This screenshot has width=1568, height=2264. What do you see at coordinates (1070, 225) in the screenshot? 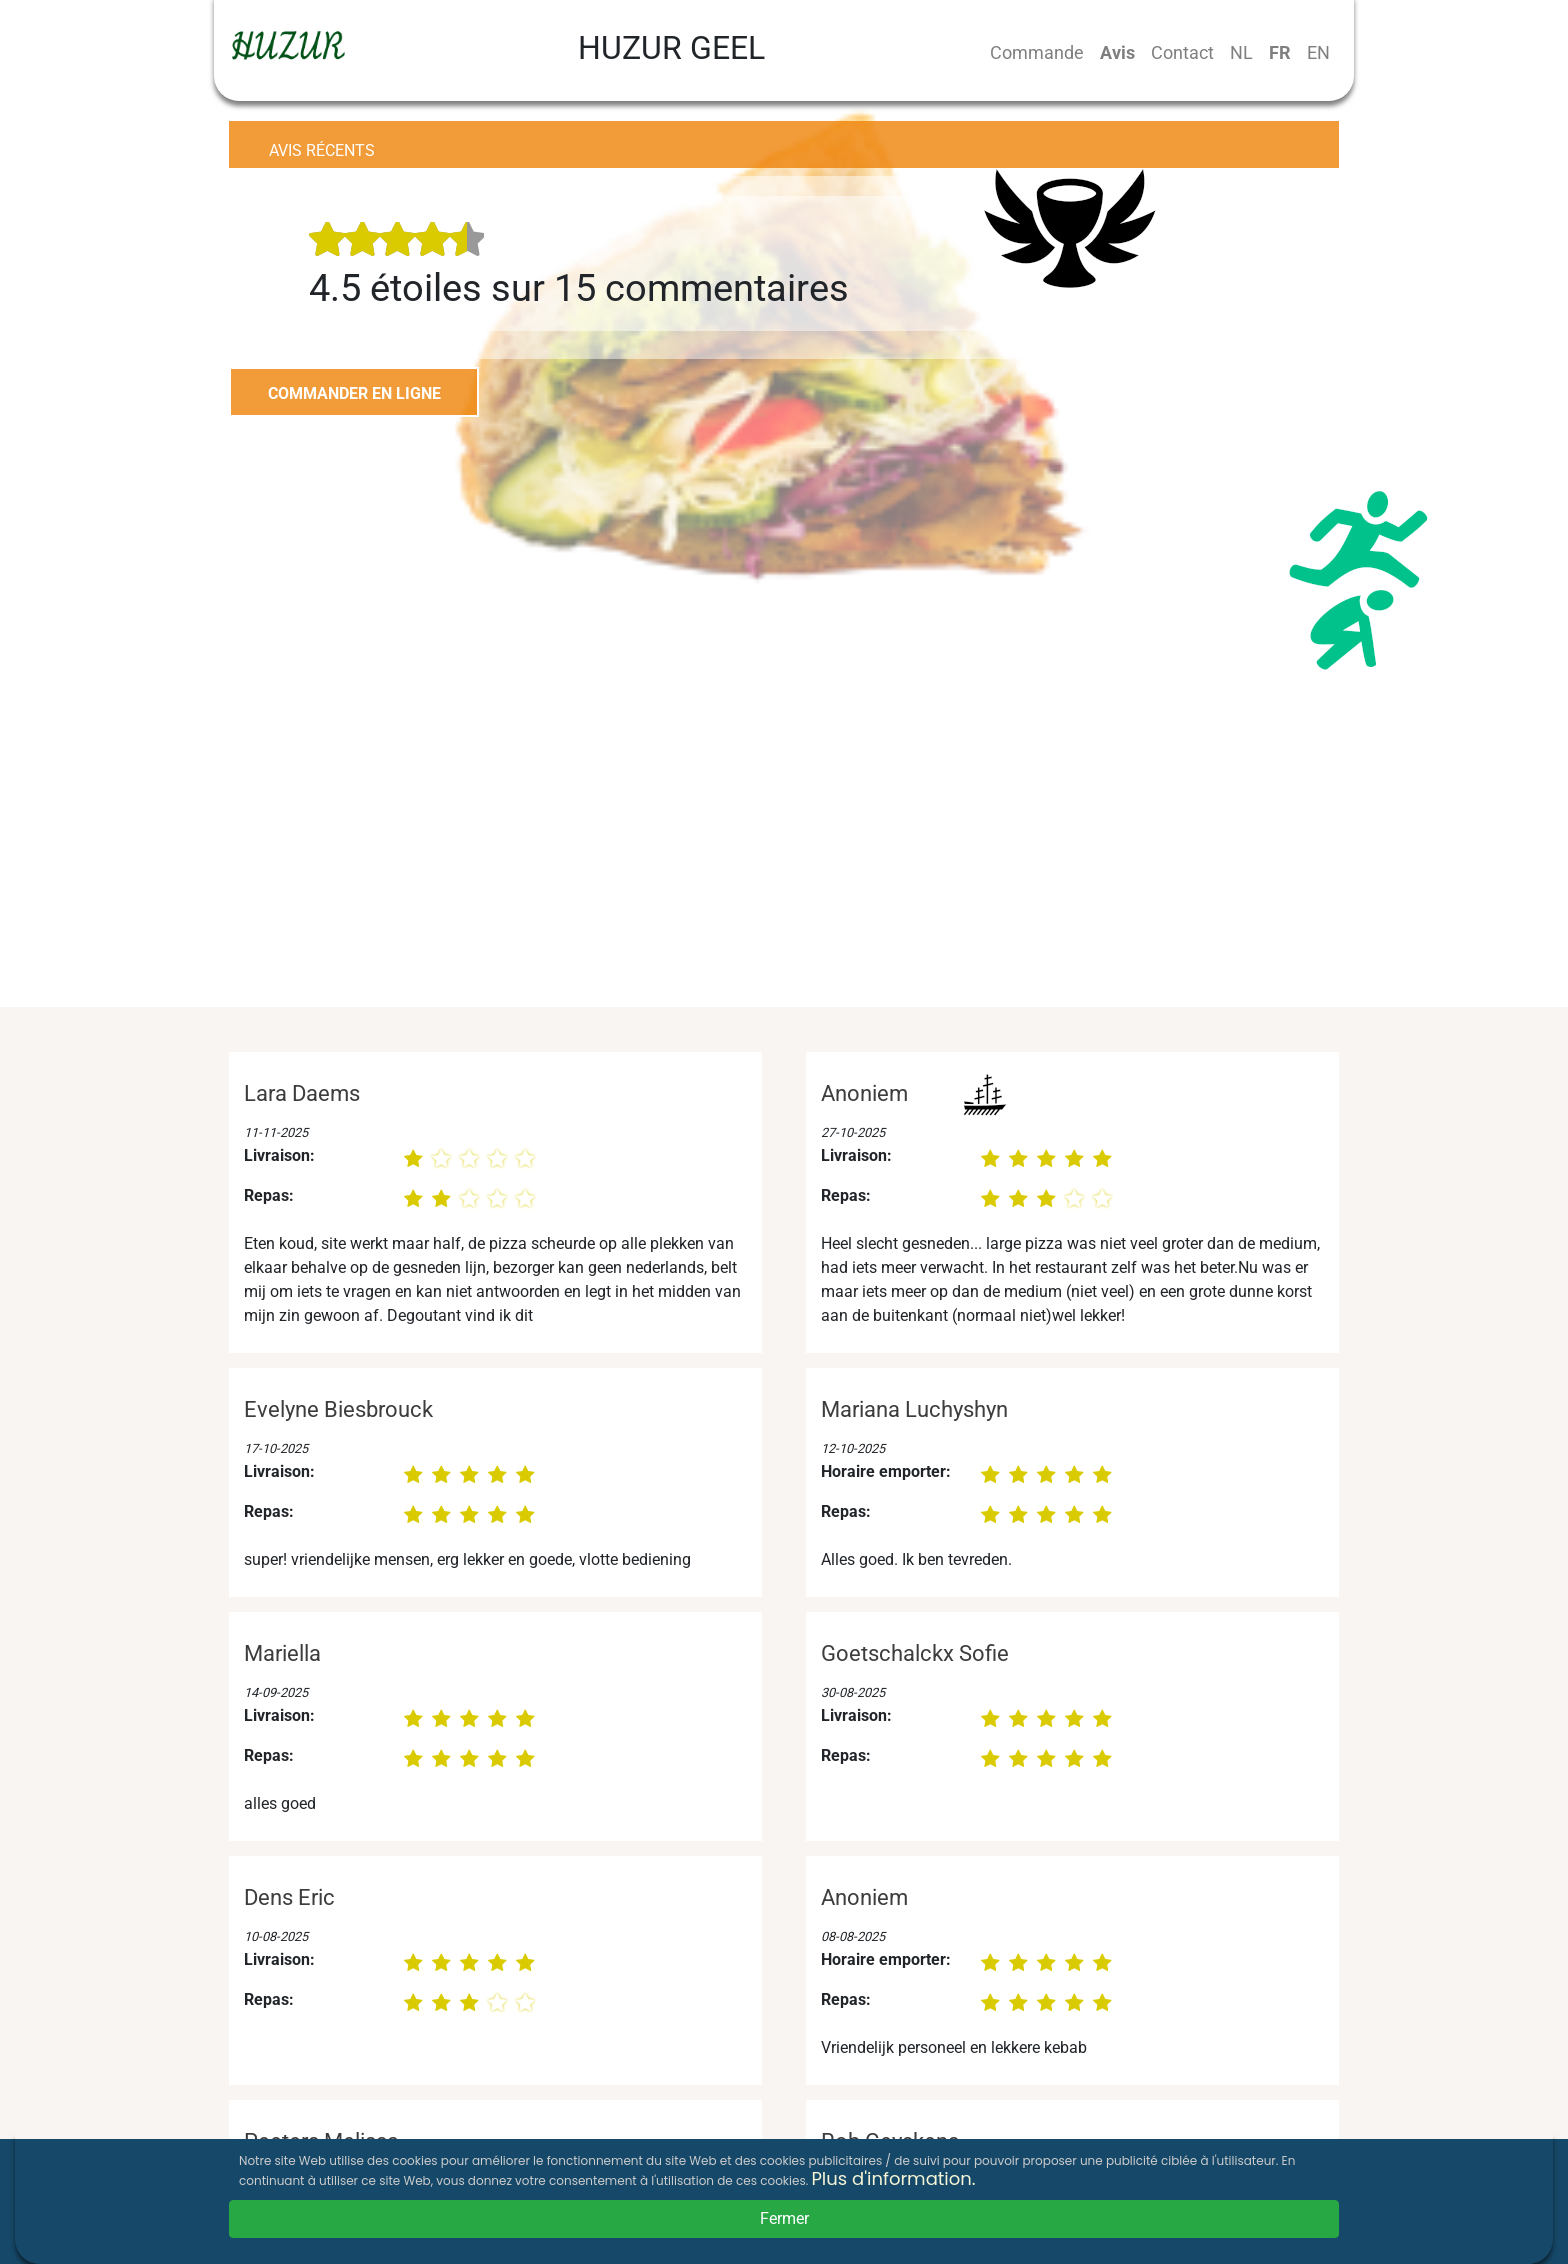
I see `view legendary or rare item details` at bounding box center [1070, 225].